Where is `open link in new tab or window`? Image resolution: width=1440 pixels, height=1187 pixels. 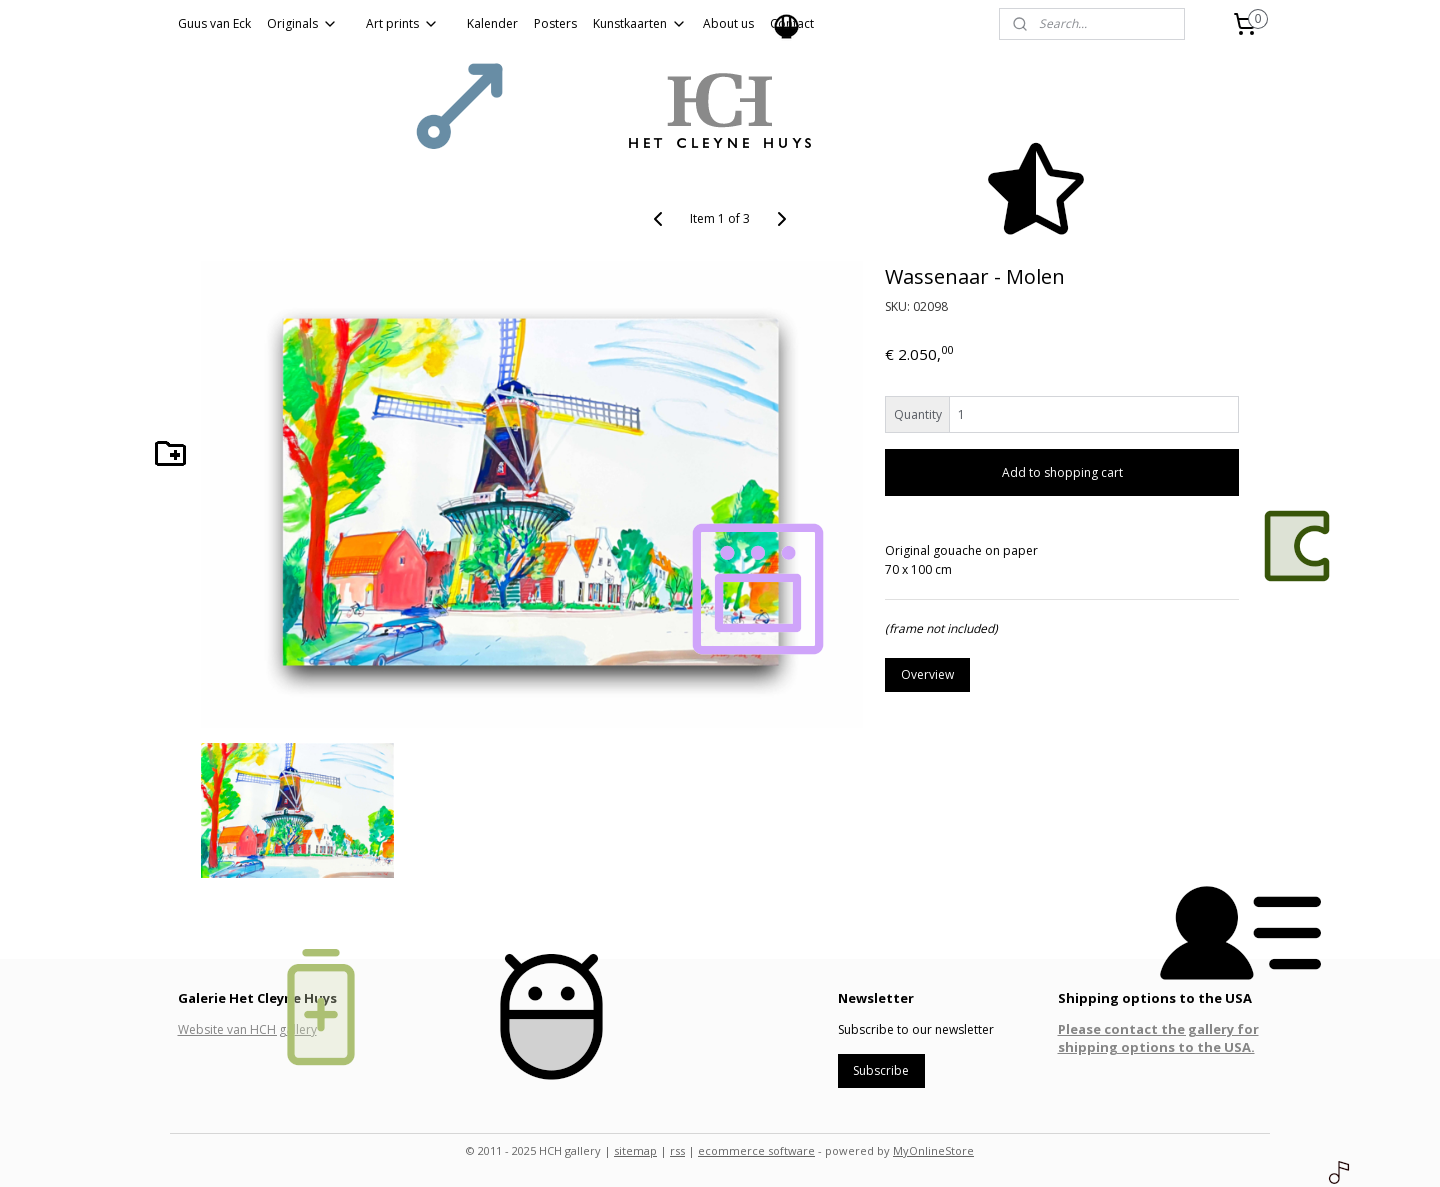
open link in new tab or window is located at coordinates (462, 103).